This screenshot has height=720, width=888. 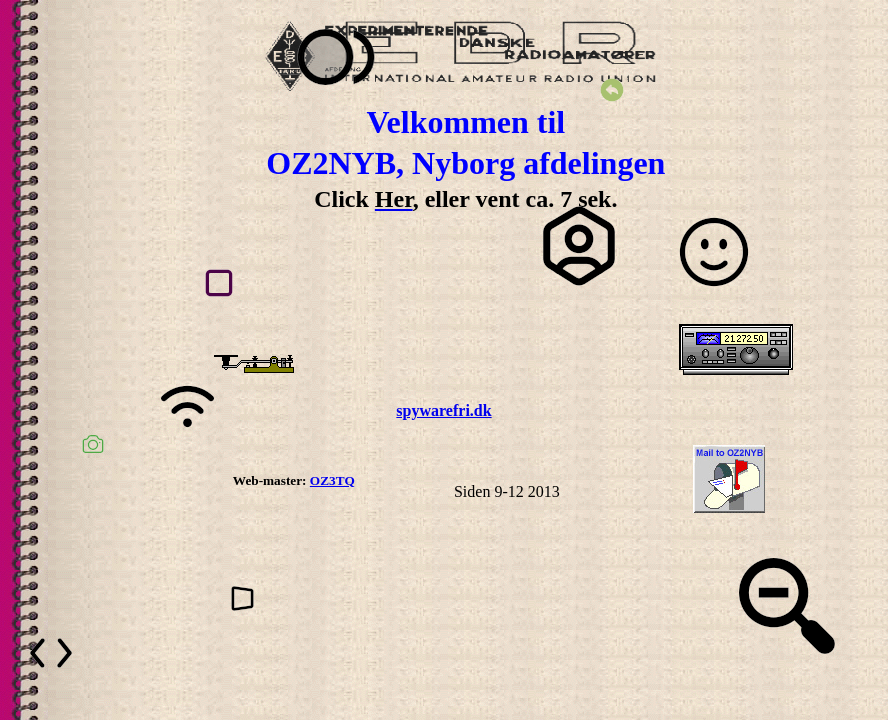 What do you see at coordinates (93, 444) in the screenshot?
I see `take a photo` at bounding box center [93, 444].